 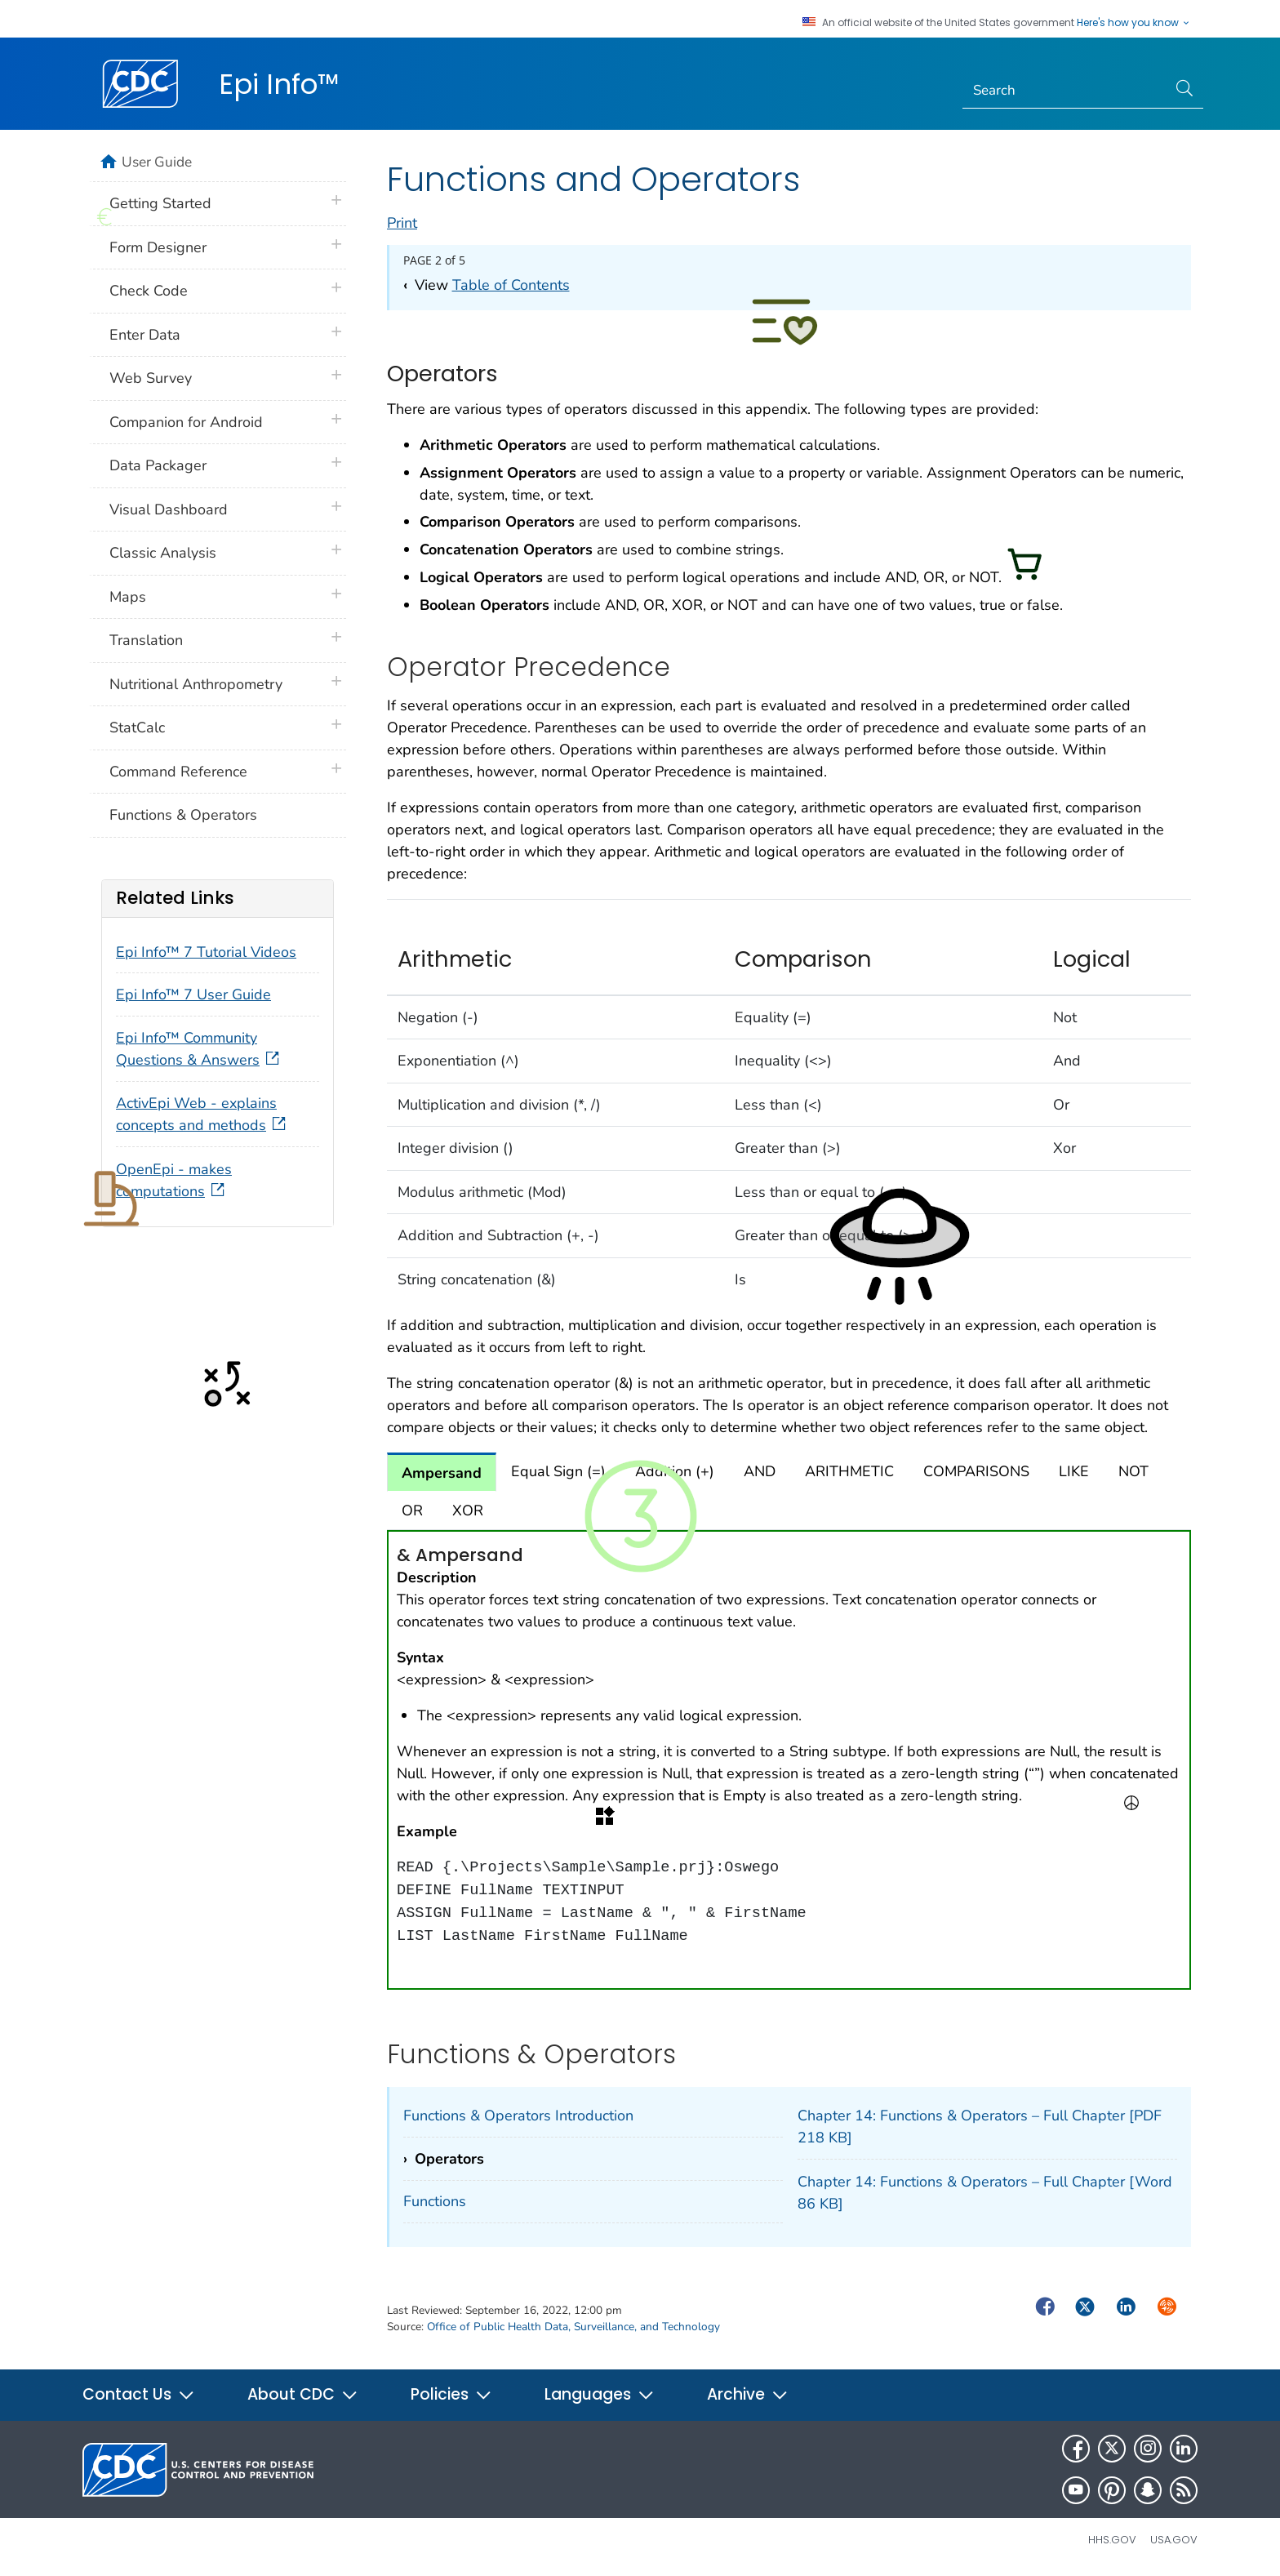 What do you see at coordinates (105, 216) in the screenshot?
I see `view or select euro currency` at bounding box center [105, 216].